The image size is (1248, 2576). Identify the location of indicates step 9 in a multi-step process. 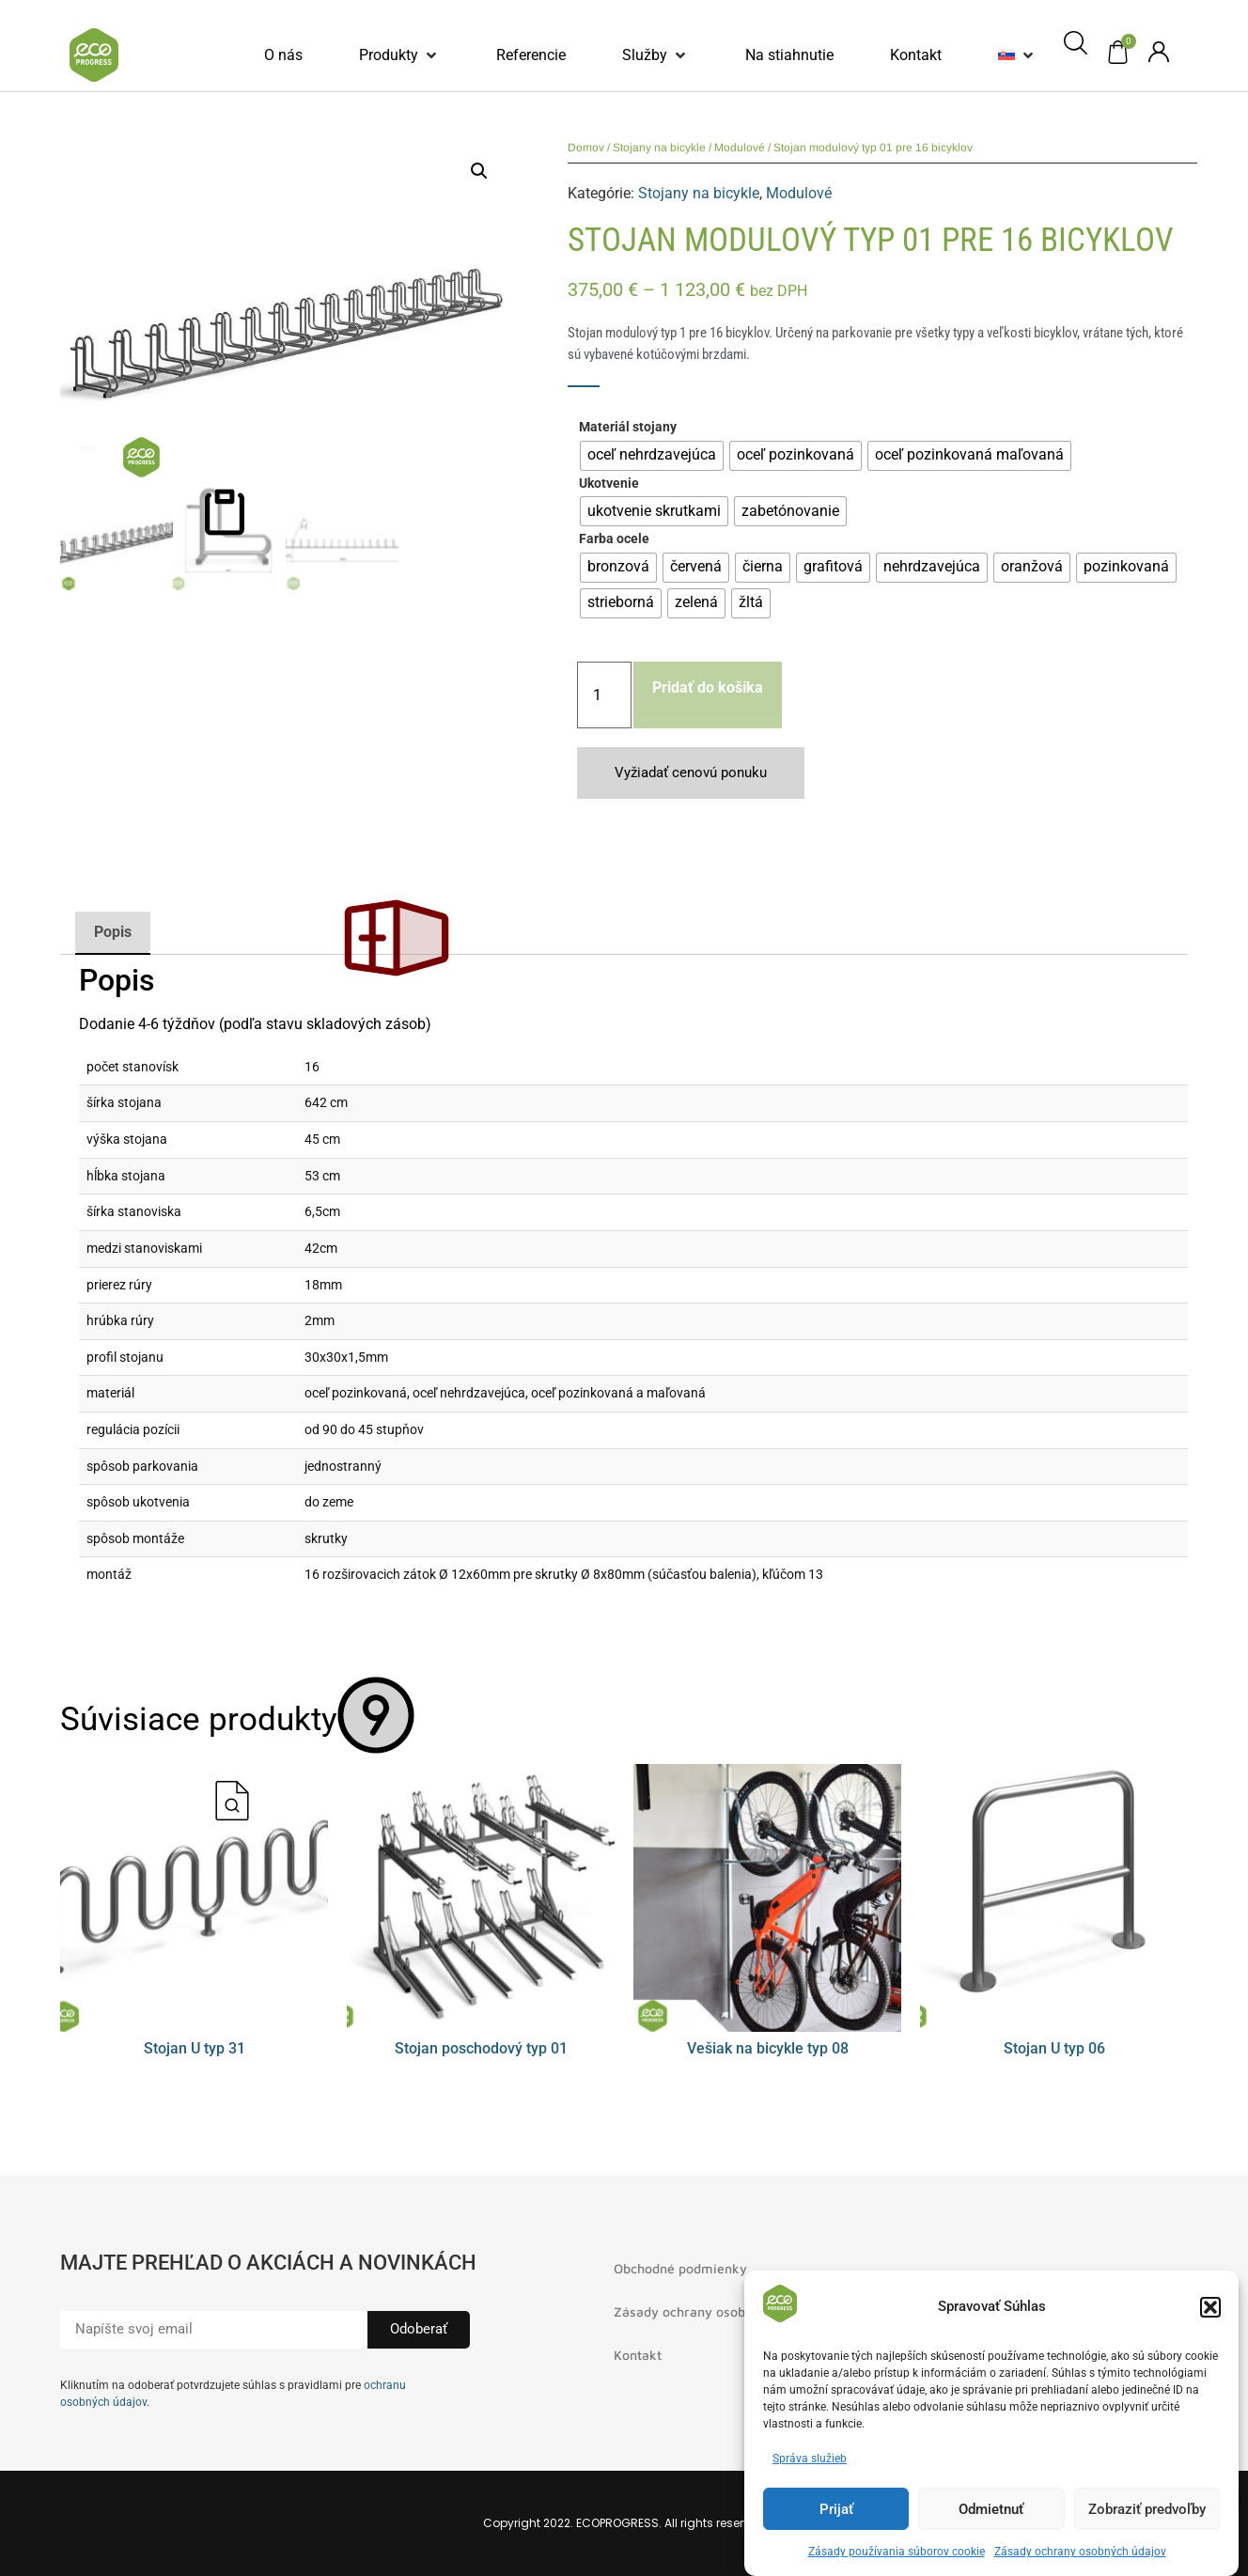
(376, 1715).